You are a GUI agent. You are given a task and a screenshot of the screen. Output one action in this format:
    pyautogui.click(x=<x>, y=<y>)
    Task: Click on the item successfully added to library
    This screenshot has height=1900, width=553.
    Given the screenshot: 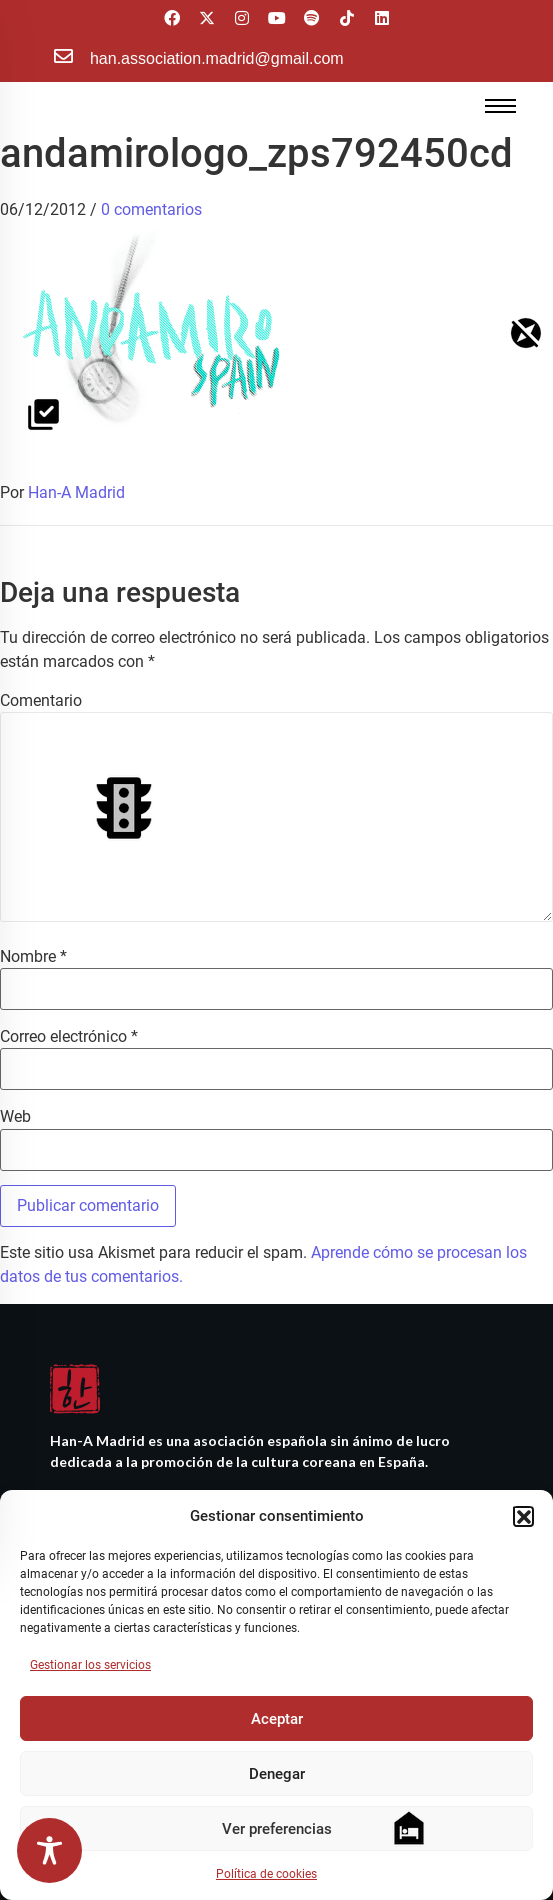 What is the action you would take?
    pyautogui.click(x=43, y=414)
    